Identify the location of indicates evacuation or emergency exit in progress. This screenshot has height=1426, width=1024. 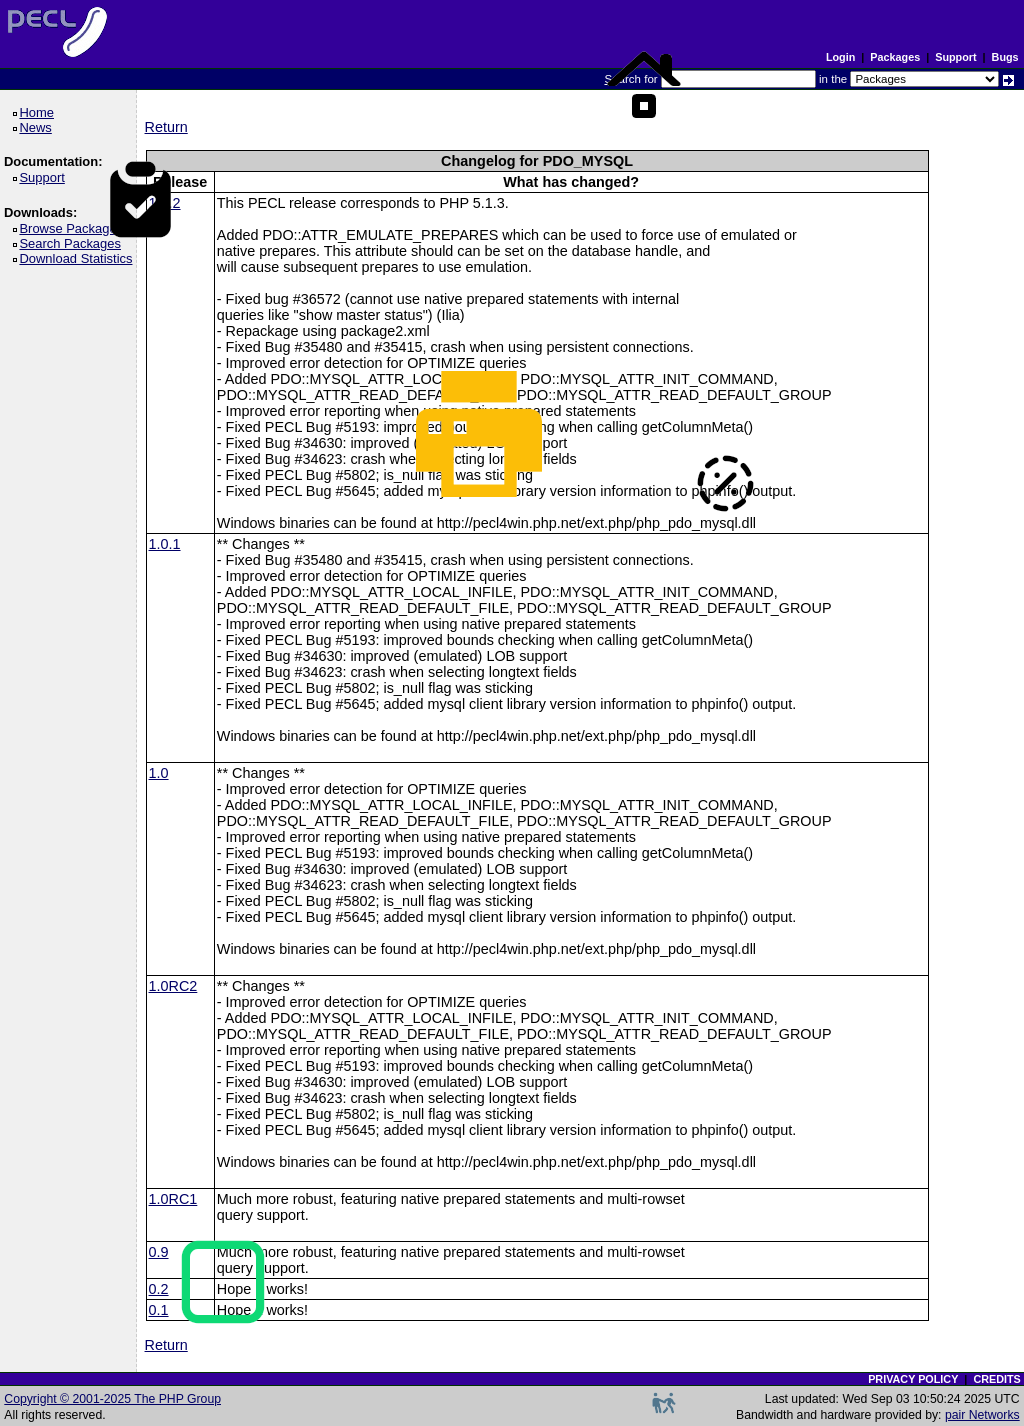
(664, 1403).